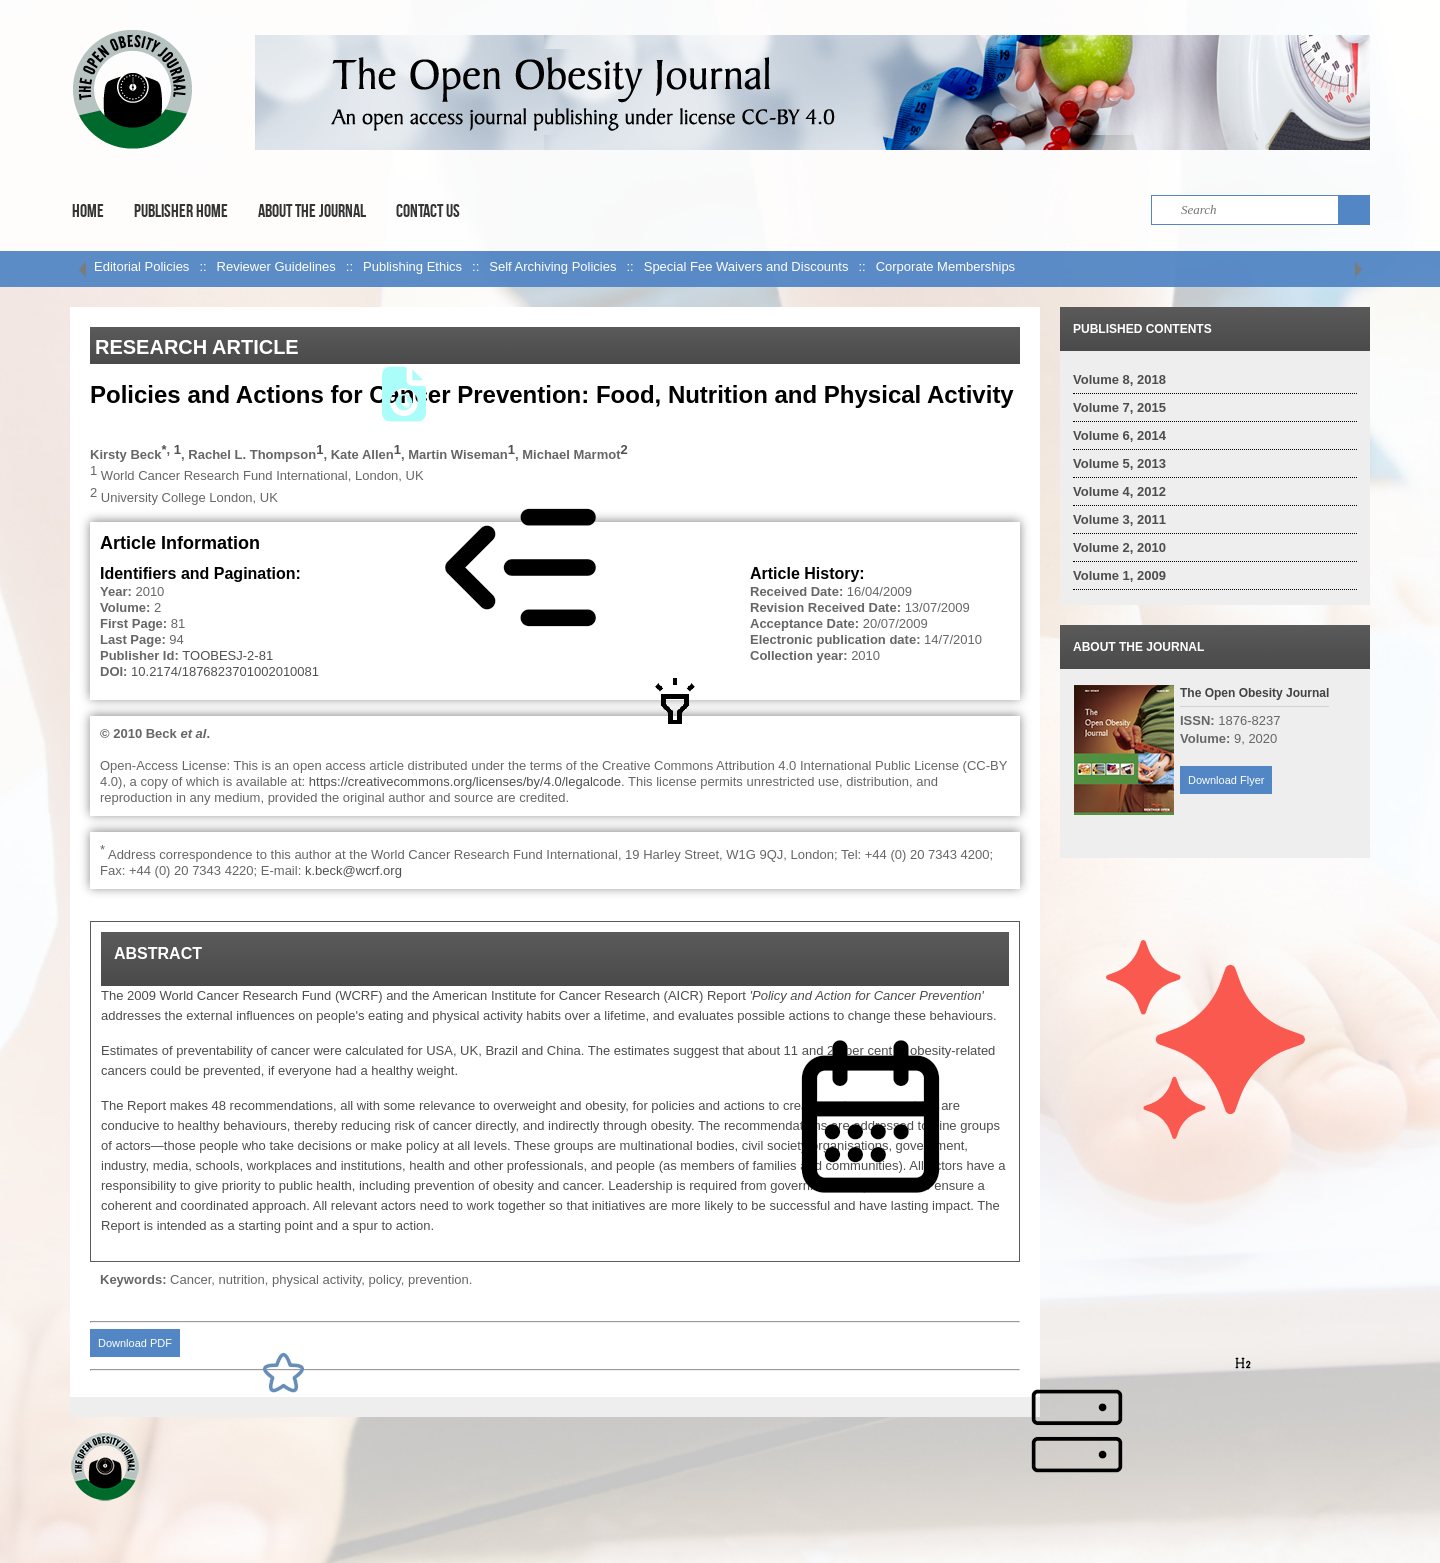 The image size is (1440, 1563). Describe the element at coordinates (283, 1373) in the screenshot. I see `add item to favorites` at that location.